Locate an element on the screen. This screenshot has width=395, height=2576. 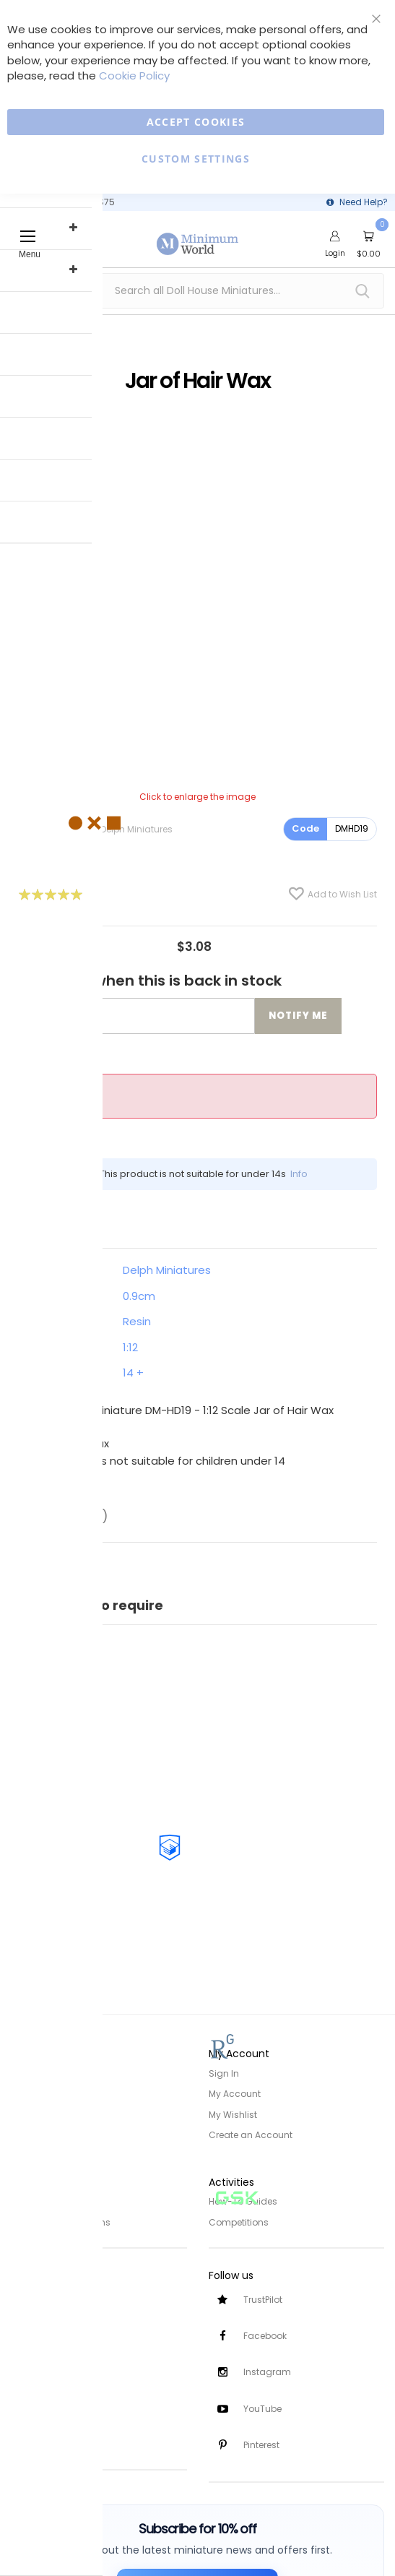
visit ResearchGate profile or website is located at coordinates (222, 2046).